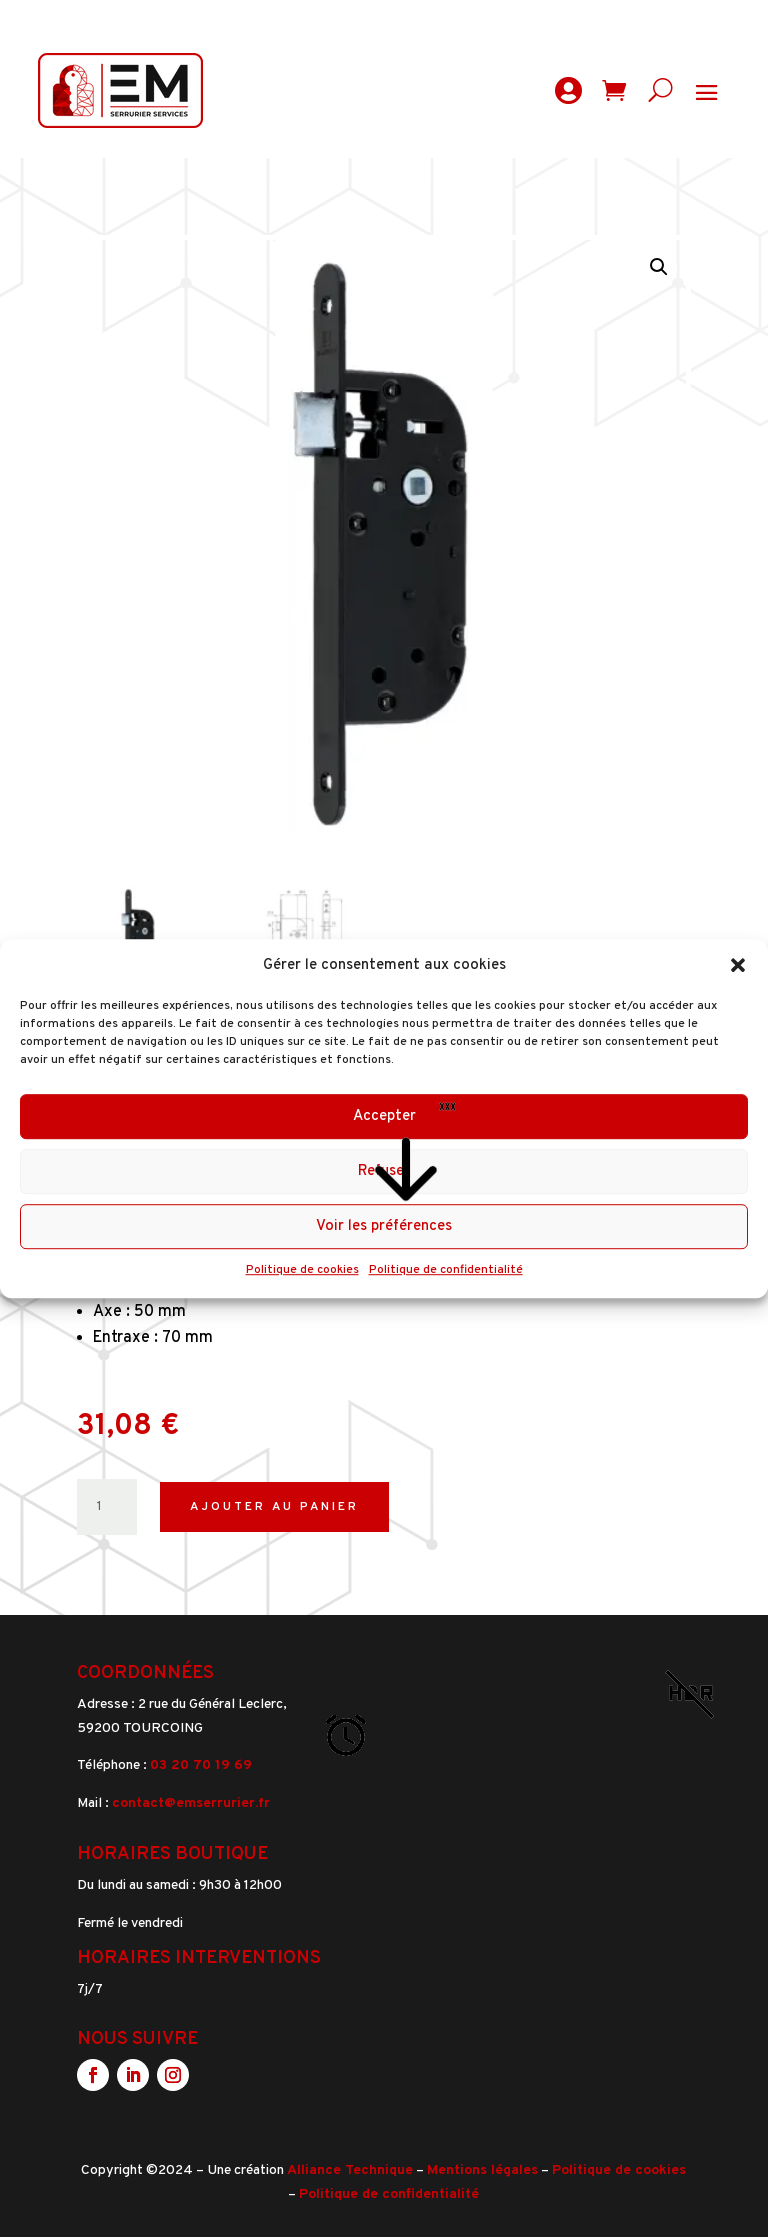 The image size is (768, 2237). I want to click on set or view alarms, so click(346, 1735).